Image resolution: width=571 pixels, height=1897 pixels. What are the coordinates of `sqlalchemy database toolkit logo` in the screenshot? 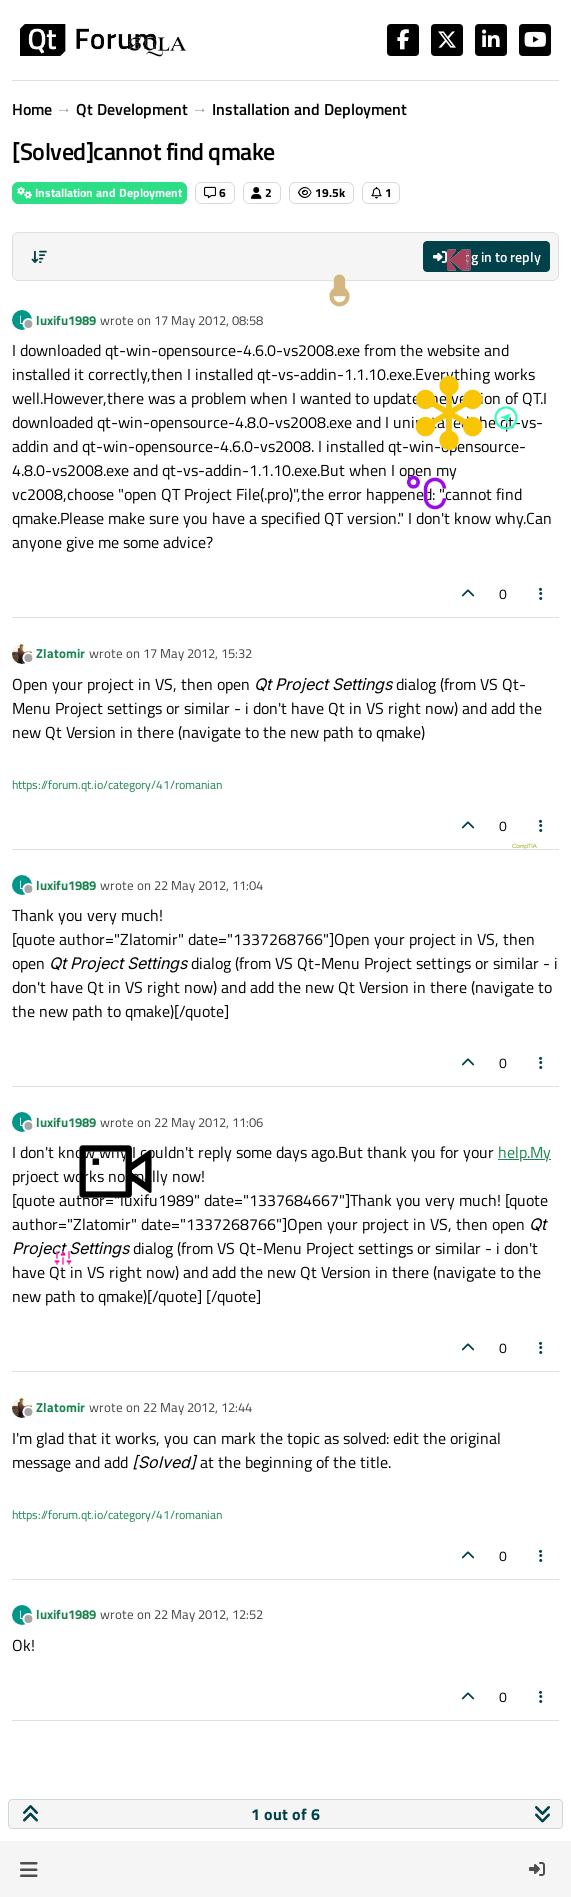 It's located at (157, 46).